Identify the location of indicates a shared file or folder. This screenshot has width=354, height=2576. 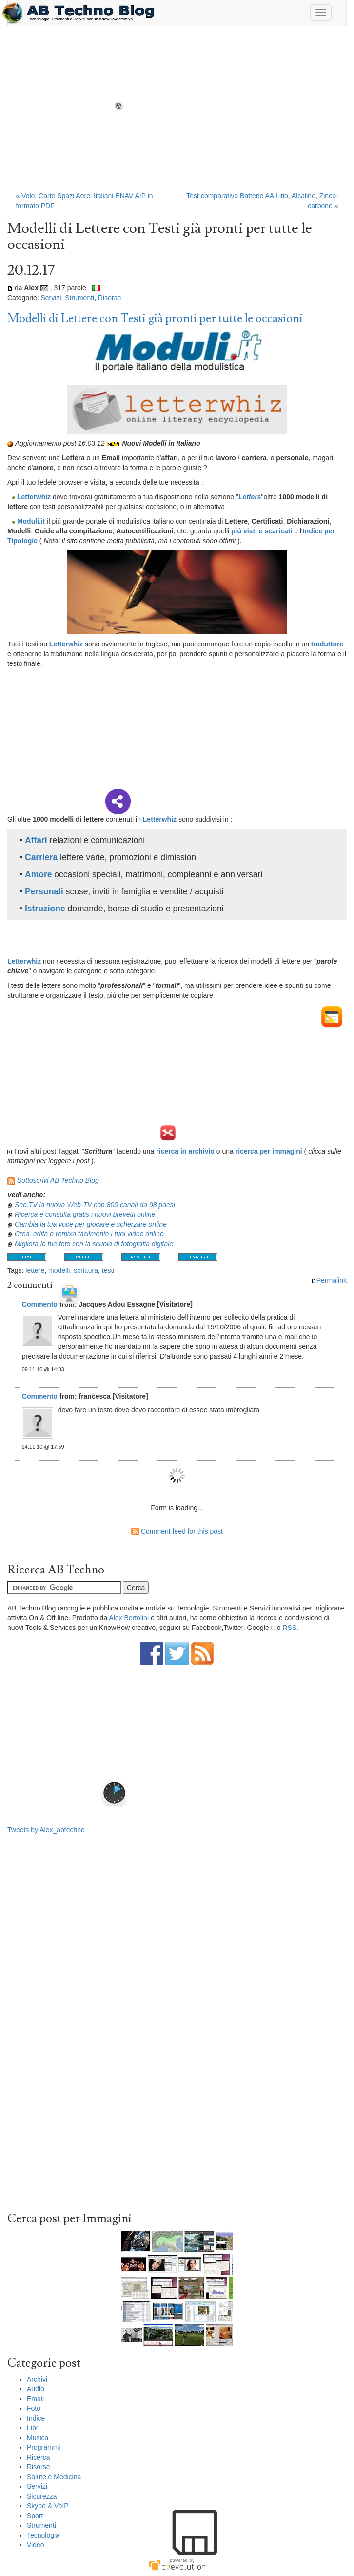
(118, 801).